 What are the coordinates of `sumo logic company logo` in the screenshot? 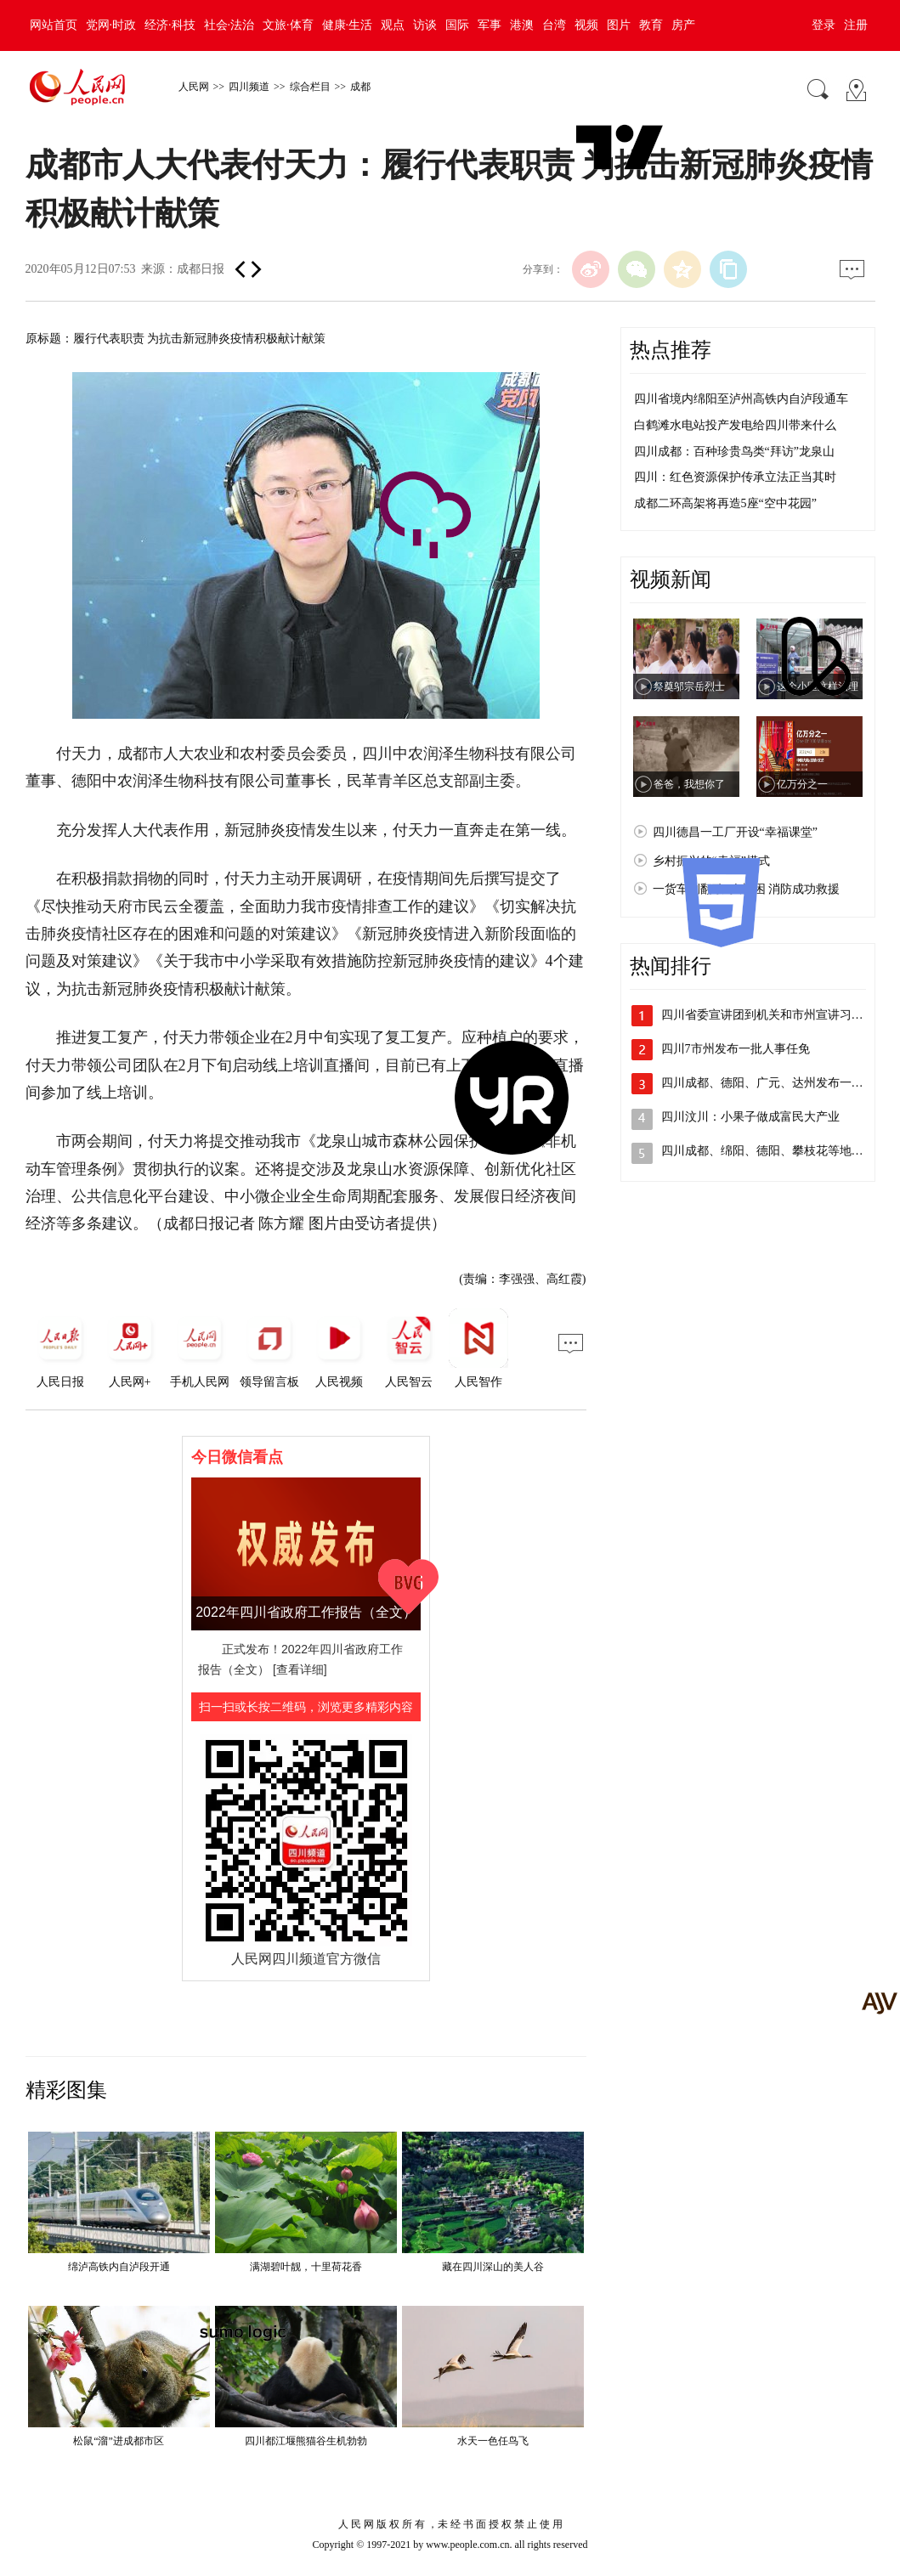 It's located at (243, 2333).